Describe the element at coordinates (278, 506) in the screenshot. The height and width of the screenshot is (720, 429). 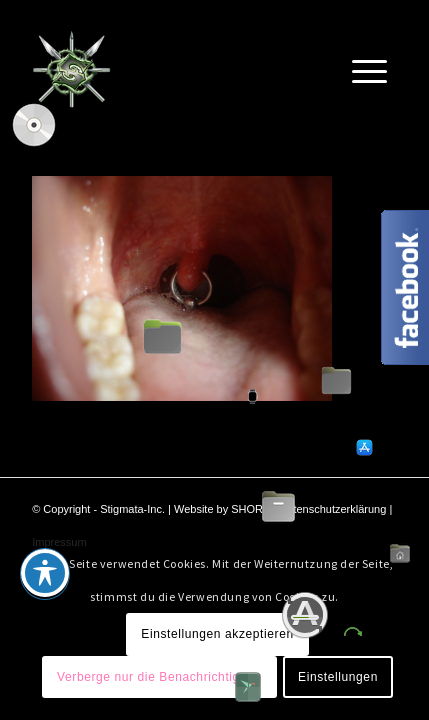
I see `open the Nautilus file manager` at that location.